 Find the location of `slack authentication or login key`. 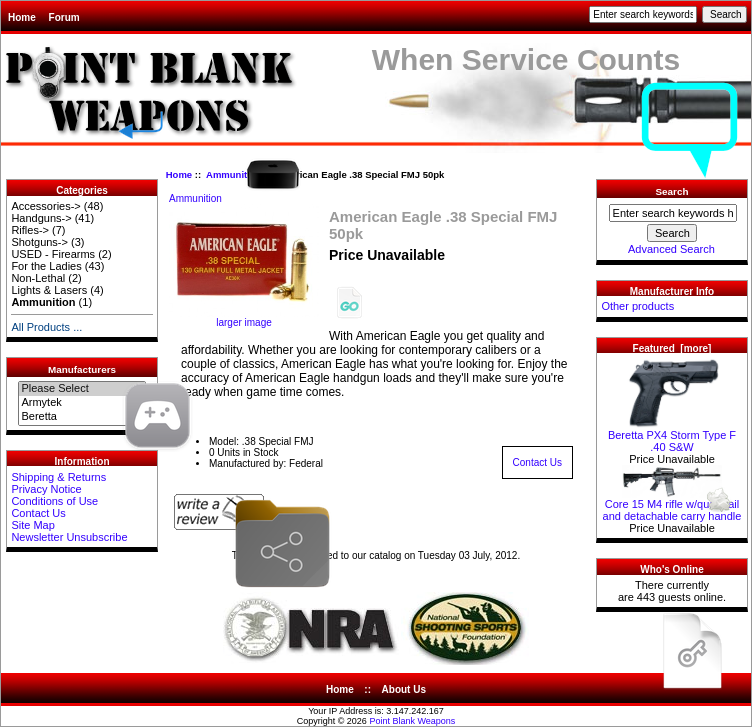

slack authentication or login key is located at coordinates (692, 652).